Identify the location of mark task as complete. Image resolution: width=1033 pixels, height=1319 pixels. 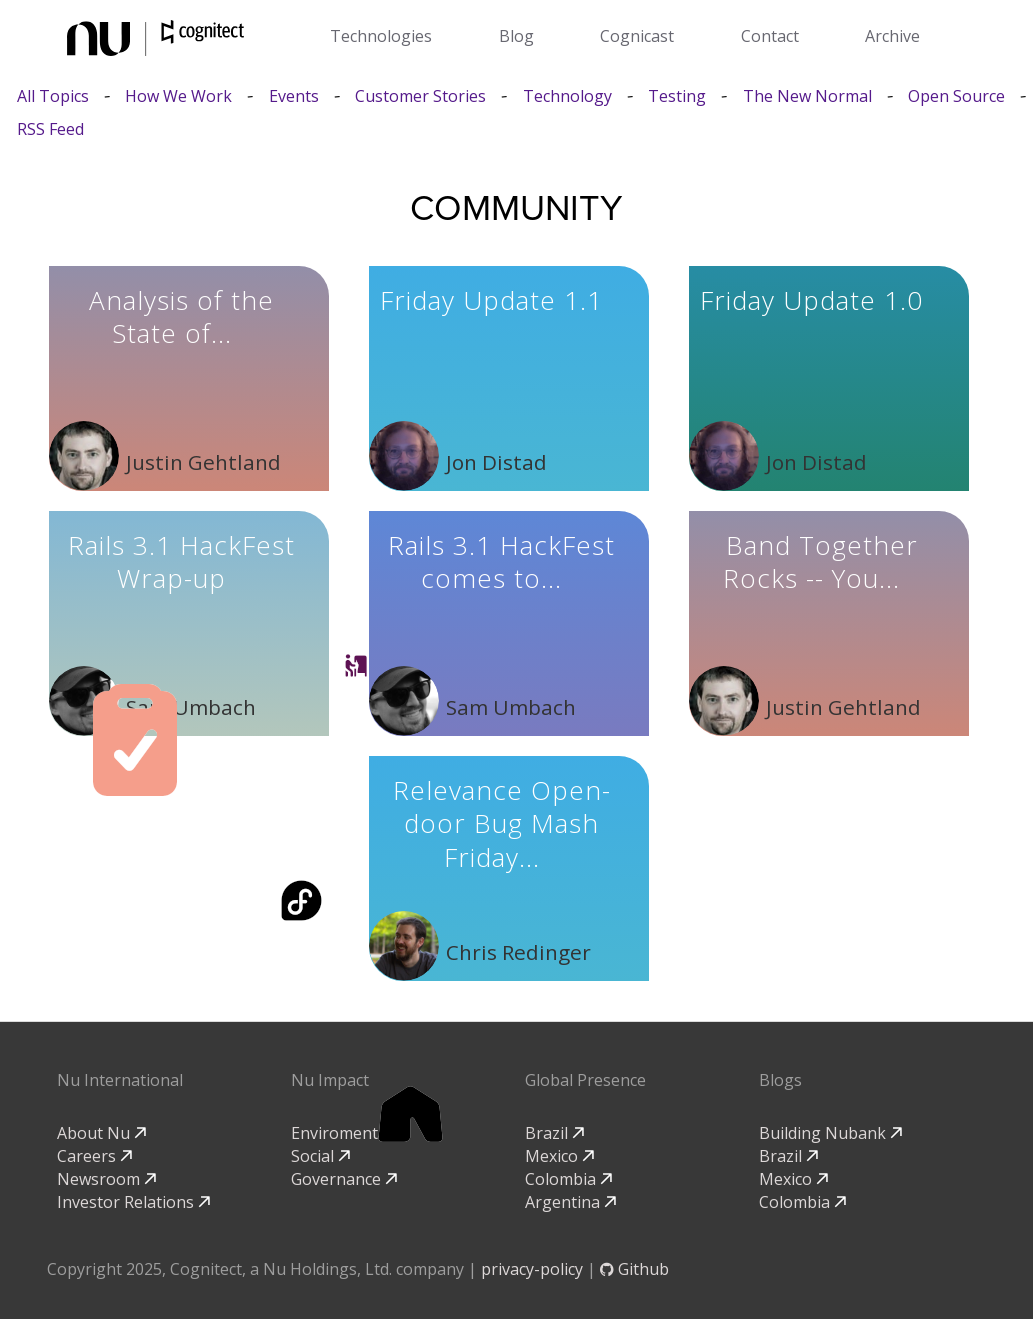
(135, 740).